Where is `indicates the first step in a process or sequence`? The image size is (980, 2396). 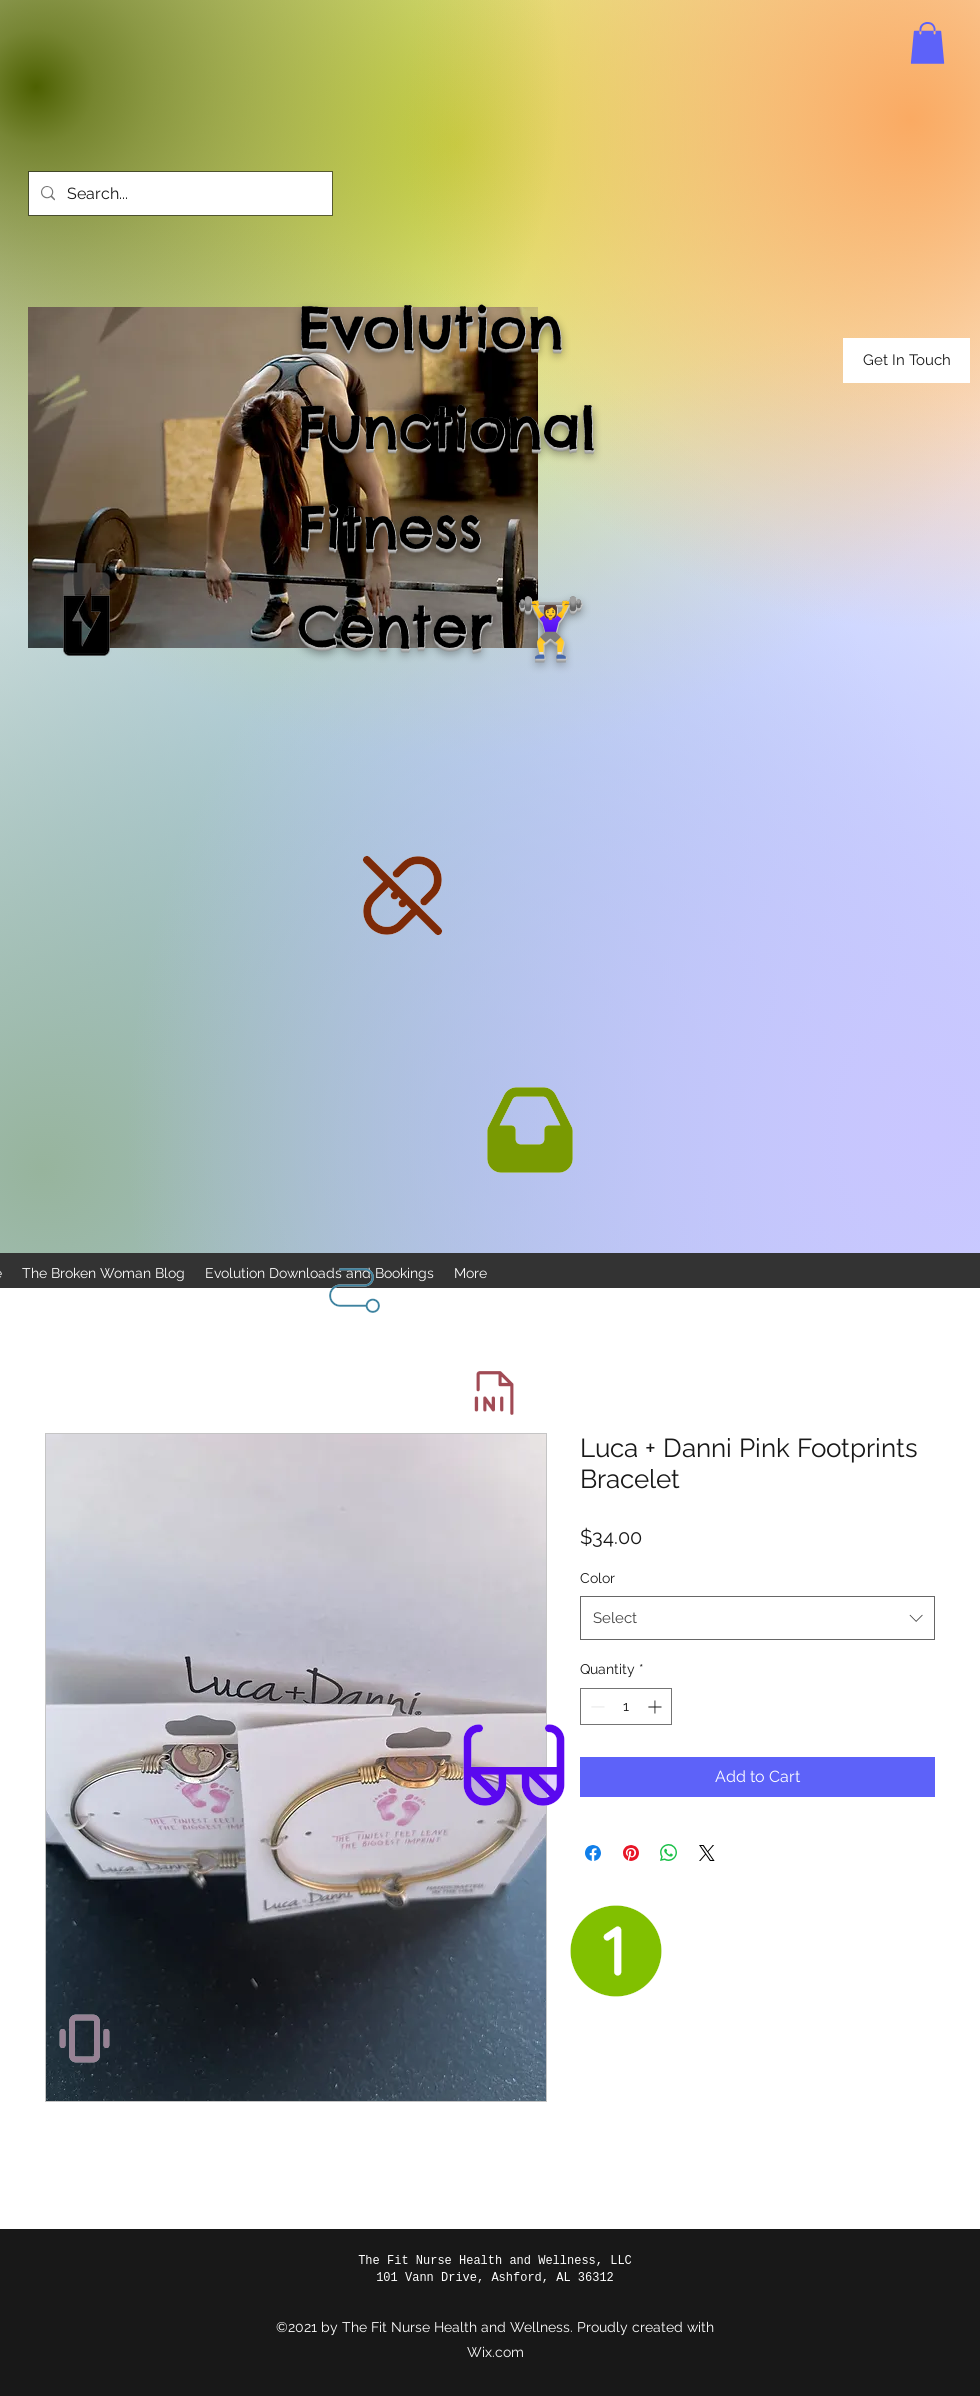
indicates the first step in a process or sequence is located at coordinates (616, 1951).